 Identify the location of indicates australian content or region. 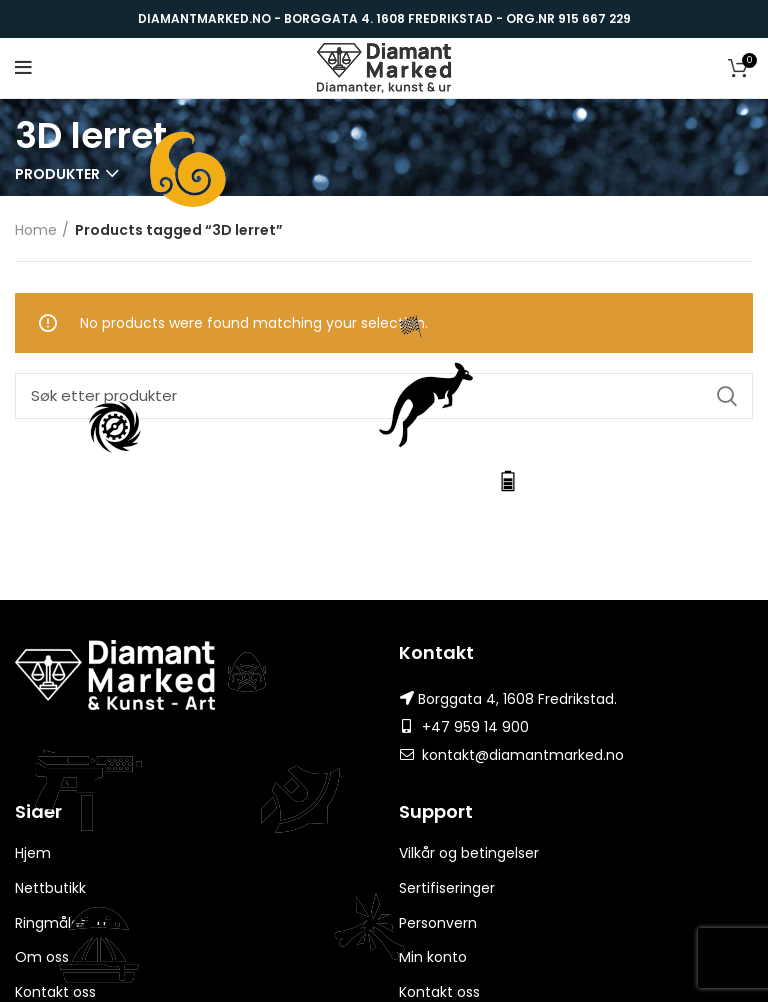
(426, 405).